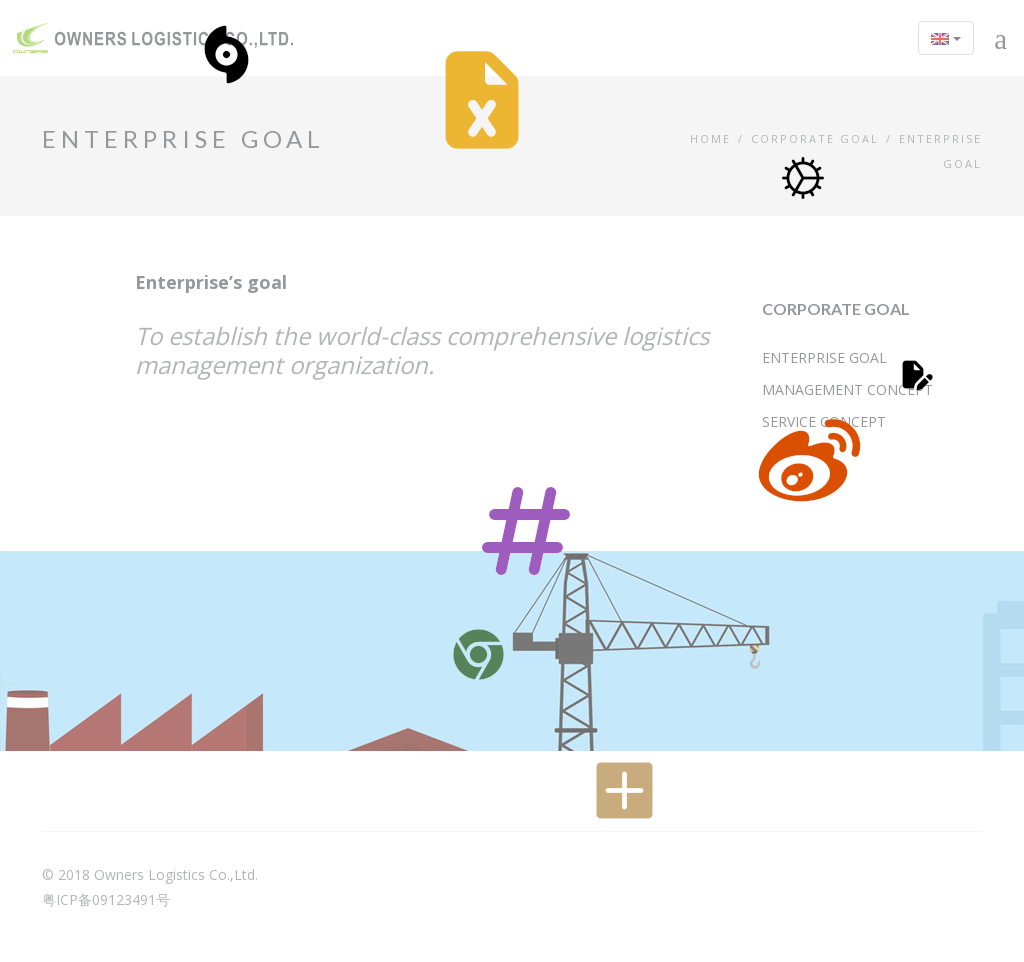 The height and width of the screenshot is (962, 1024). I want to click on add a new item, so click(624, 790).